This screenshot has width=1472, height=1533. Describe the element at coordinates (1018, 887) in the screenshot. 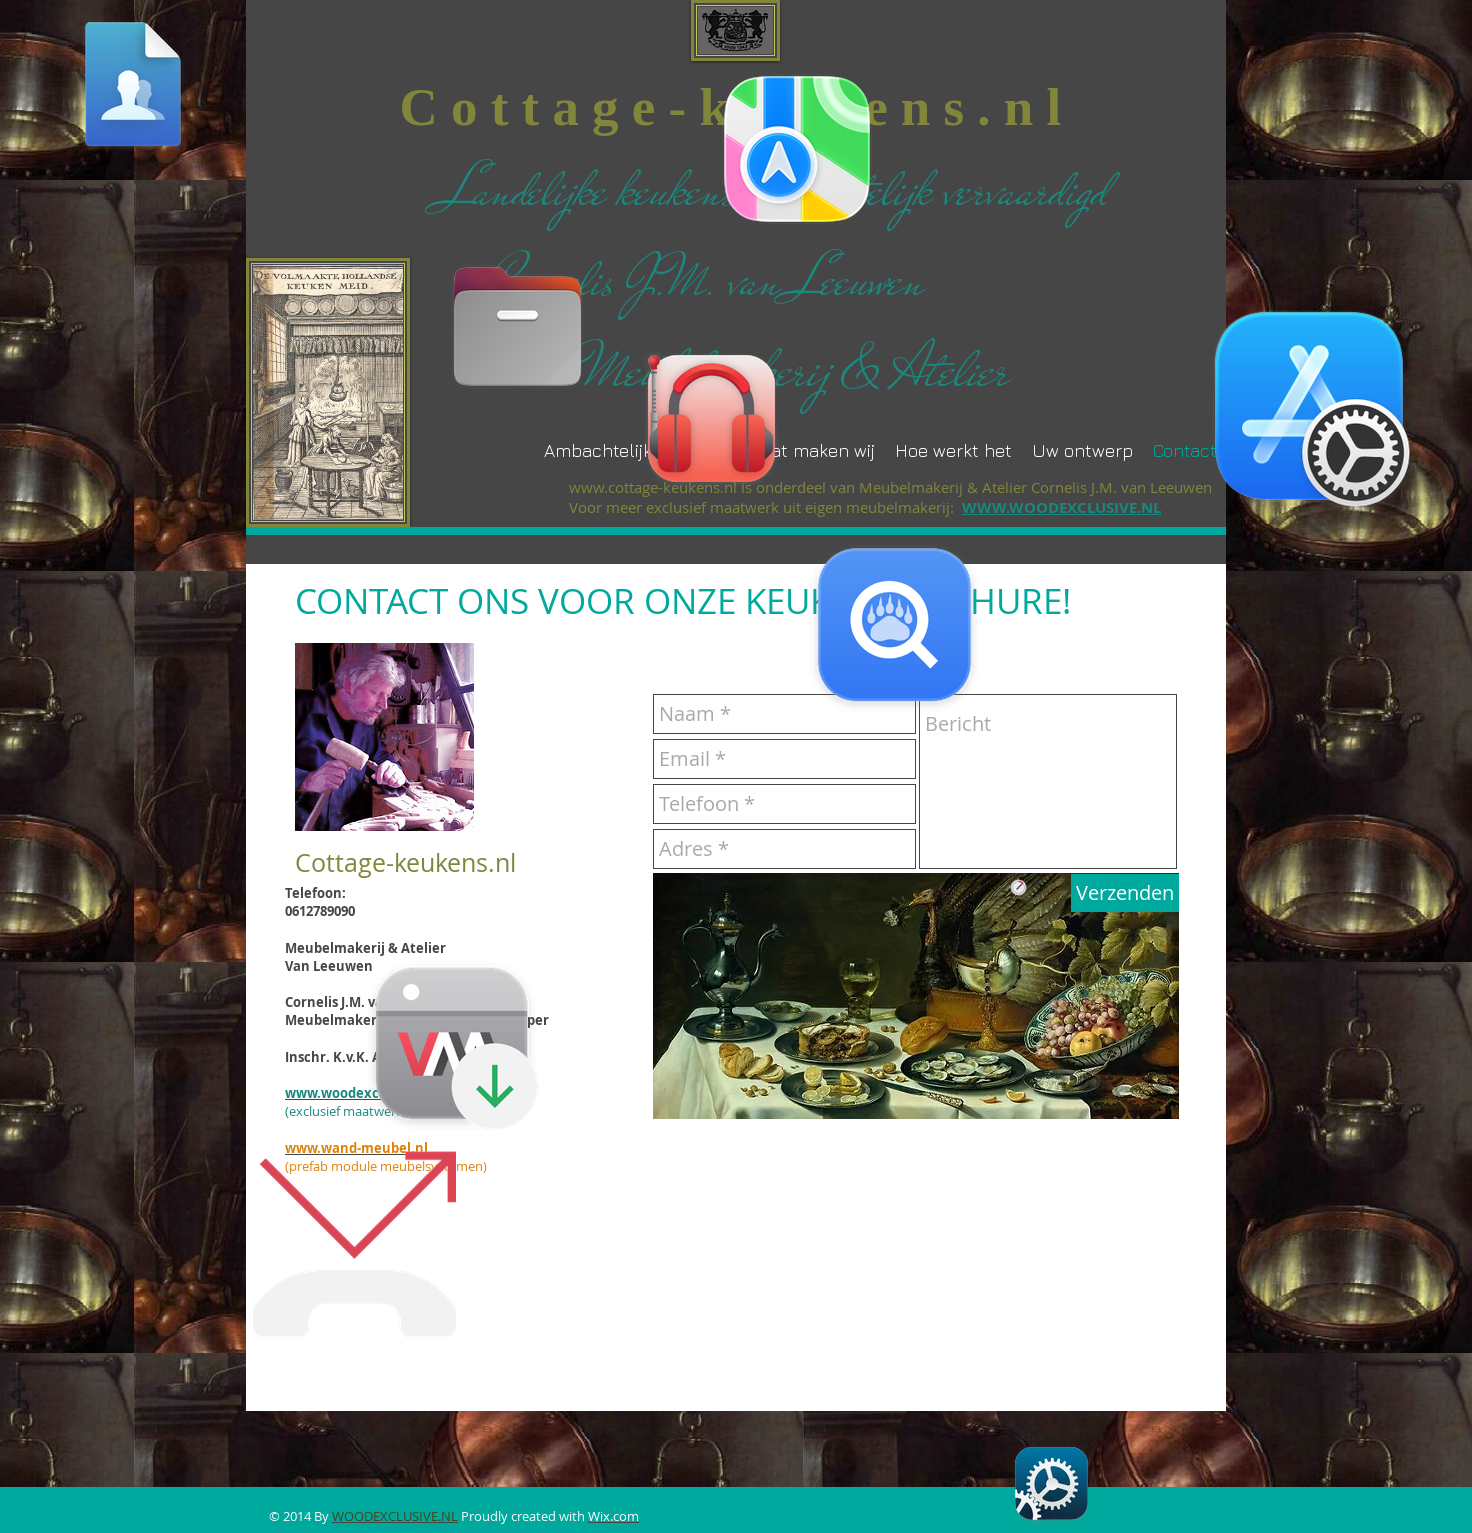

I see `open sysprof system profiler` at that location.